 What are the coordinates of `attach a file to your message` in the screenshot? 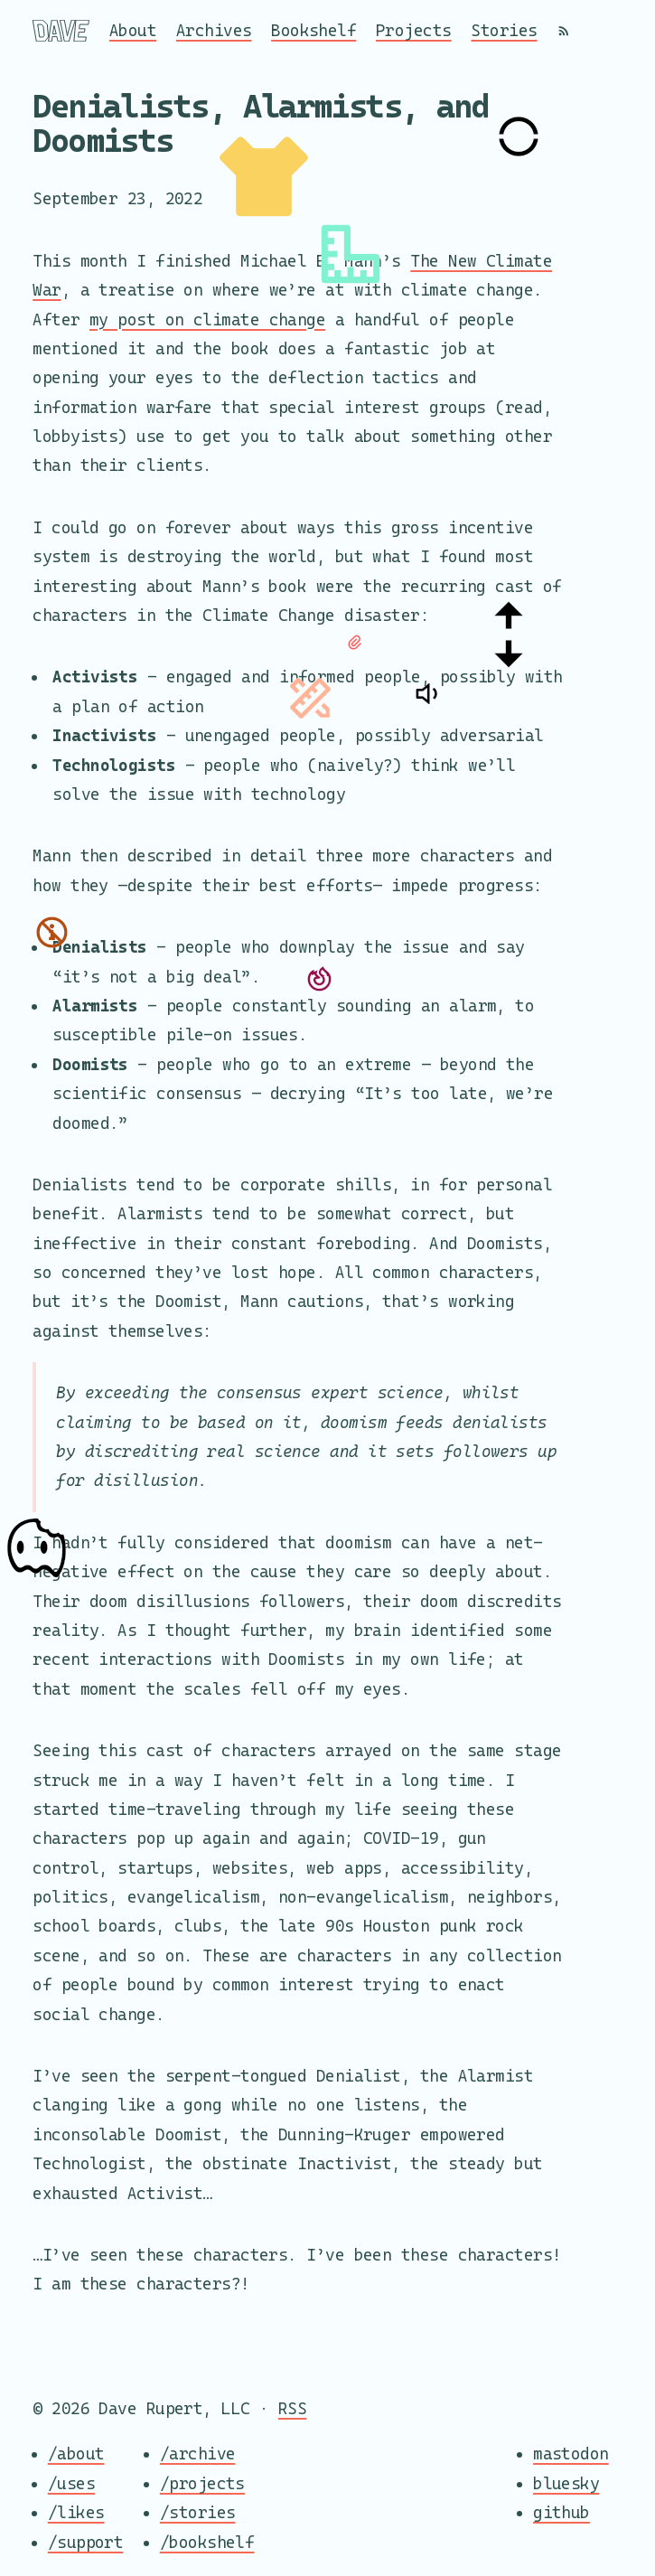 It's located at (355, 643).